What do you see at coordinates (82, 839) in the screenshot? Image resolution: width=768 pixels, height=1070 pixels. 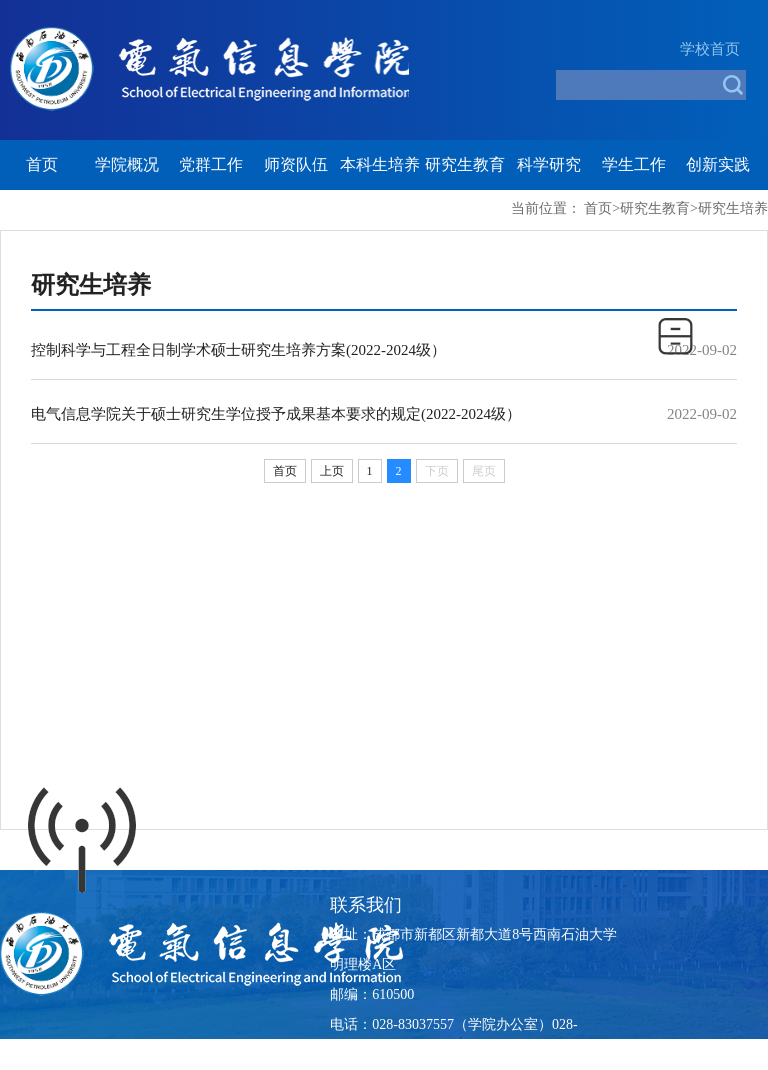 I see `indicates cellular network signal strength` at bounding box center [82, 839].